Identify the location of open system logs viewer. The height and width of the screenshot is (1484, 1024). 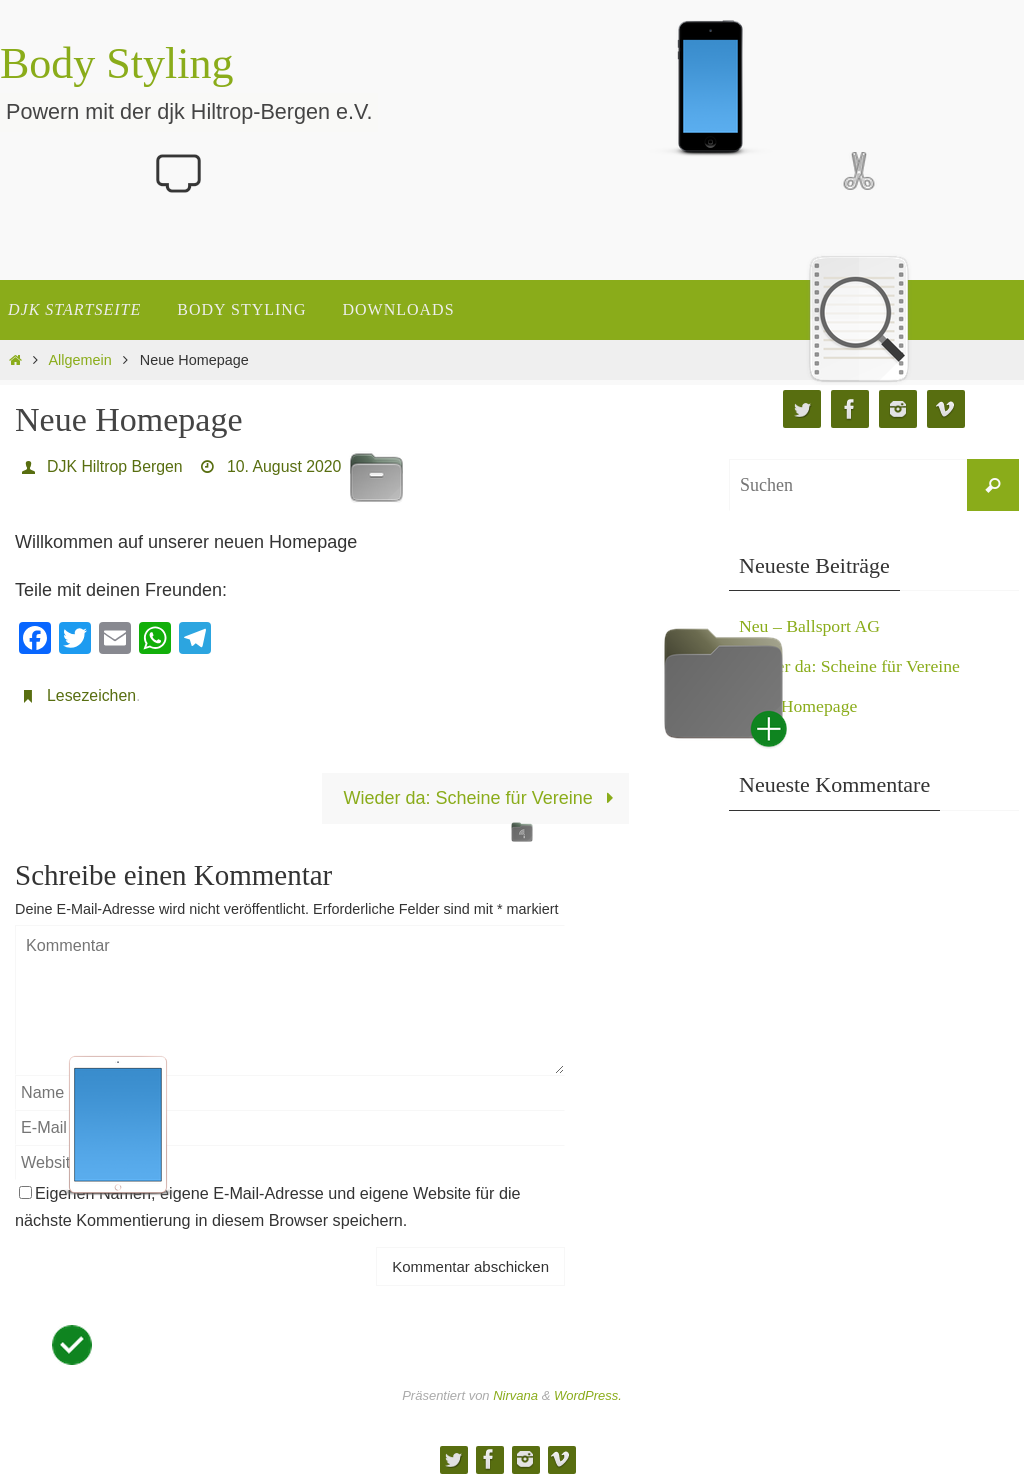
(859, 319).